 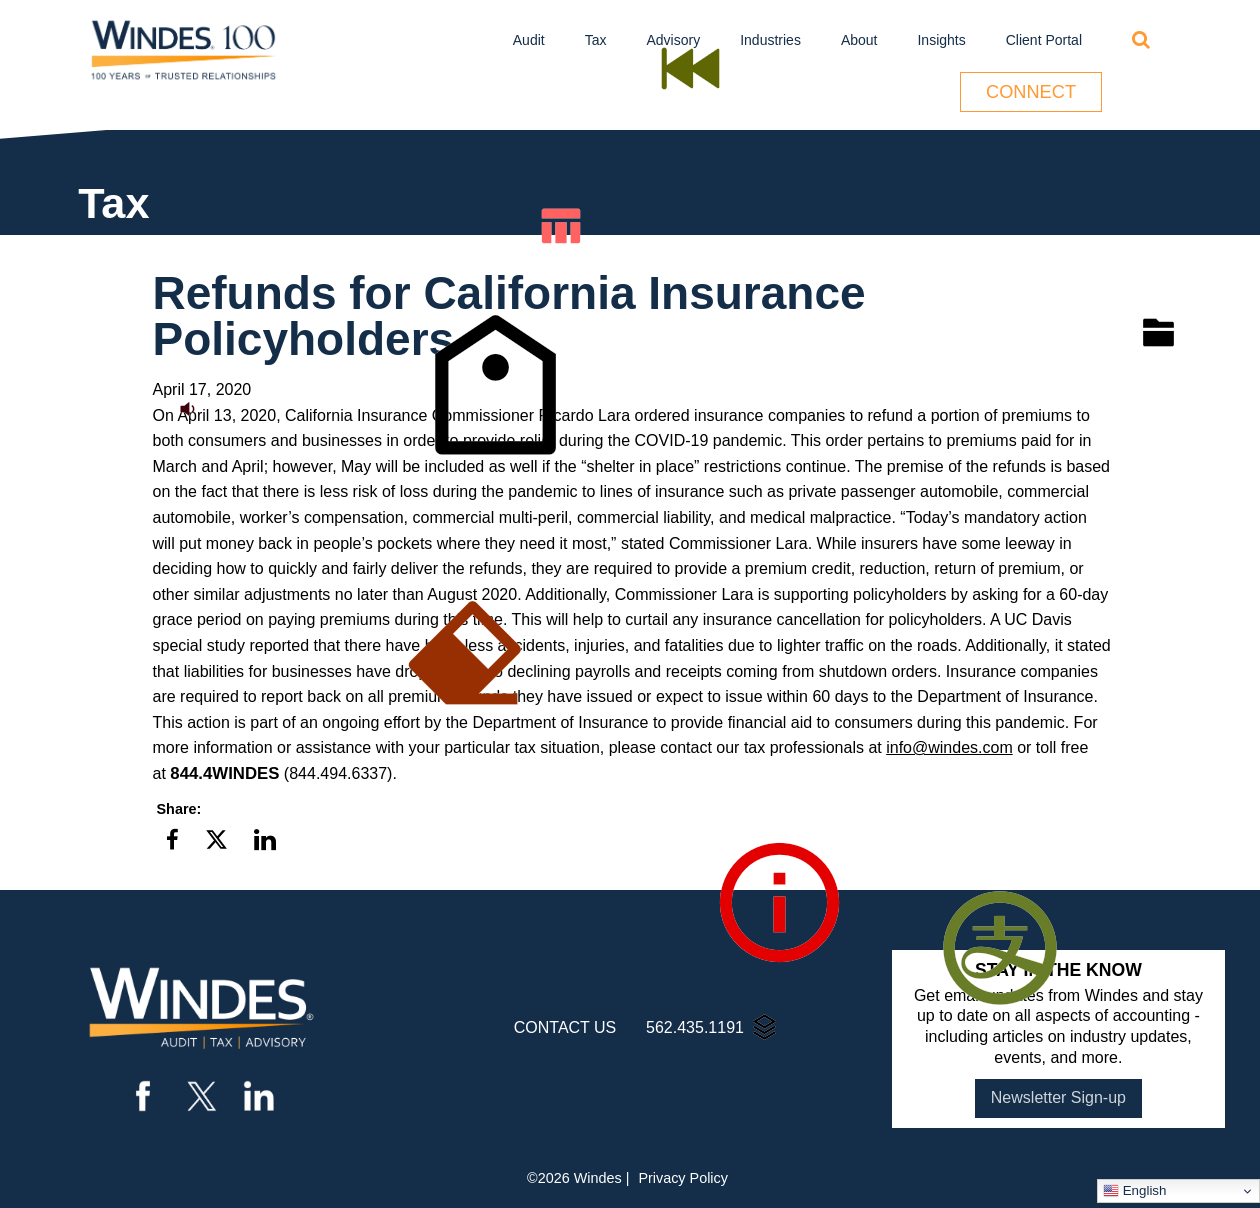 I want to click on erase or clear content, so click(x=468, y=655).